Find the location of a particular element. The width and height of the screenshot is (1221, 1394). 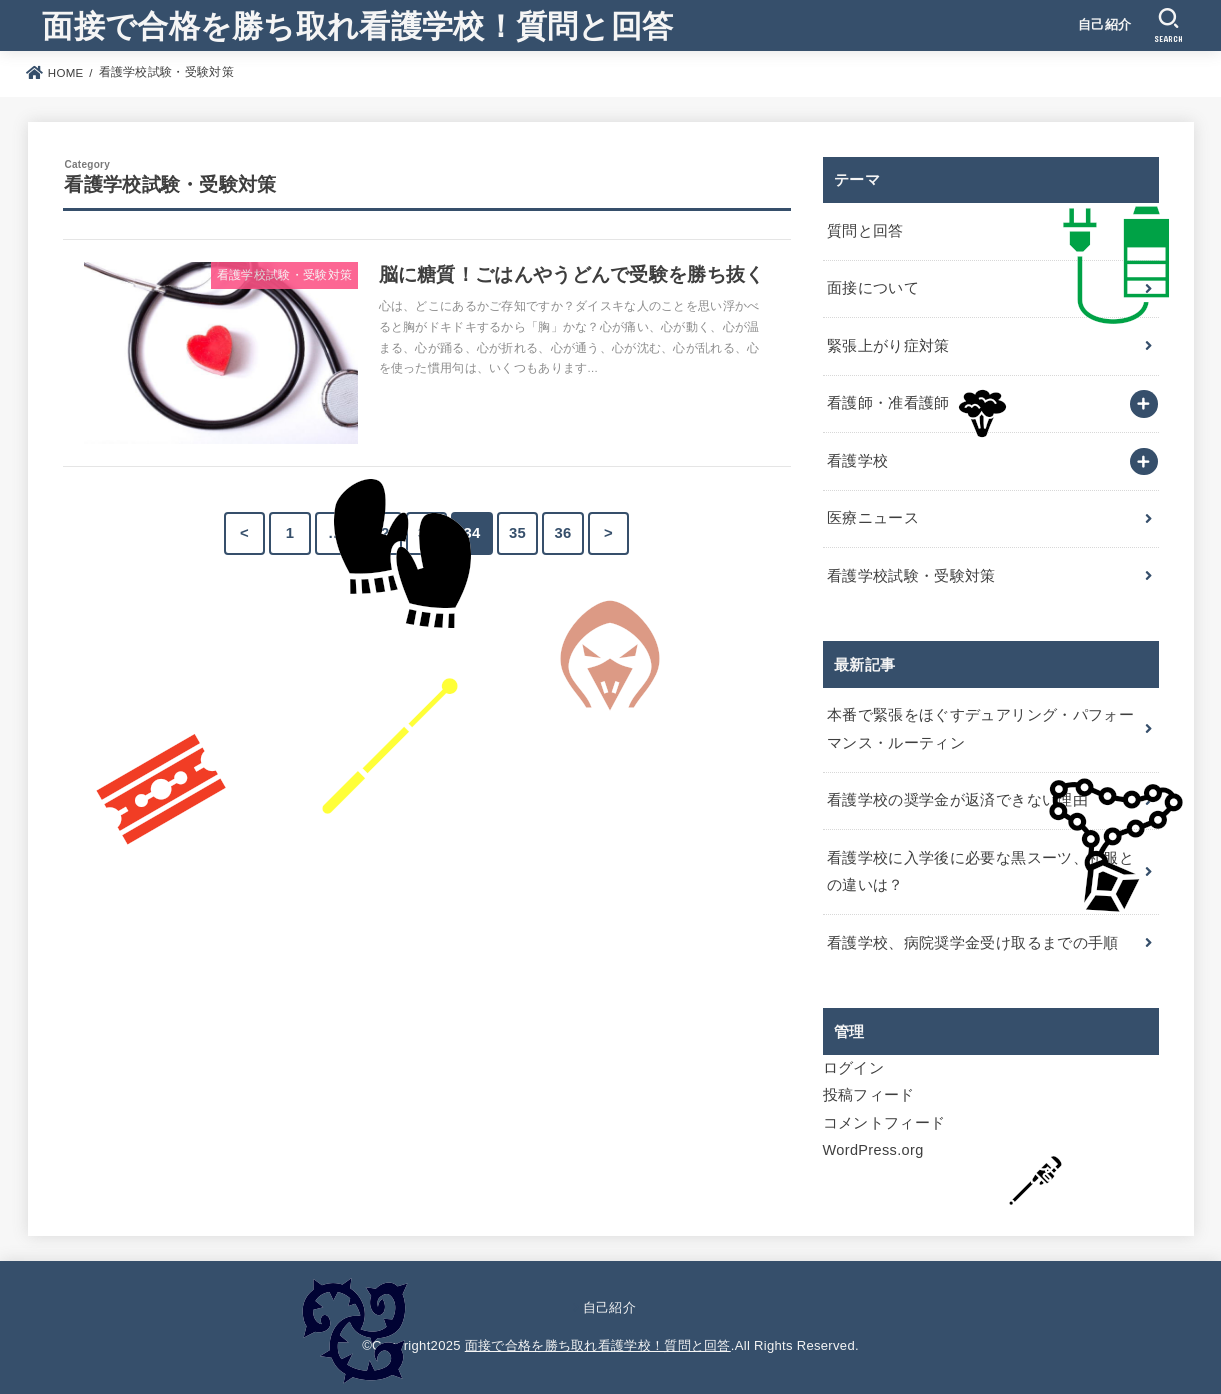

select broccoli as an ingredient is located at coordinates (982, 413).